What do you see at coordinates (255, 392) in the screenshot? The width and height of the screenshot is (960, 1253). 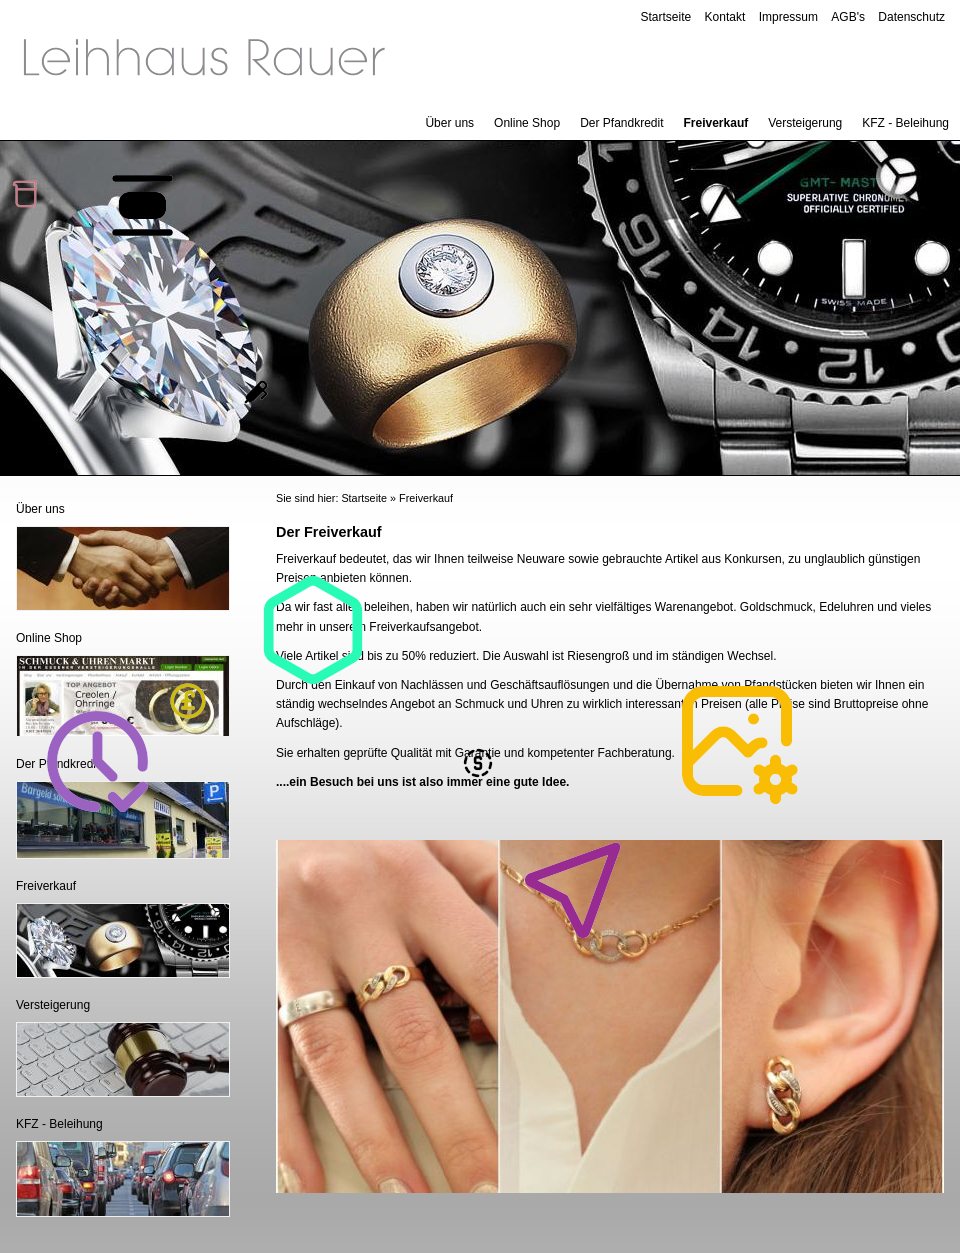 I see `edit or compose content` at bounding box center [255, 392].